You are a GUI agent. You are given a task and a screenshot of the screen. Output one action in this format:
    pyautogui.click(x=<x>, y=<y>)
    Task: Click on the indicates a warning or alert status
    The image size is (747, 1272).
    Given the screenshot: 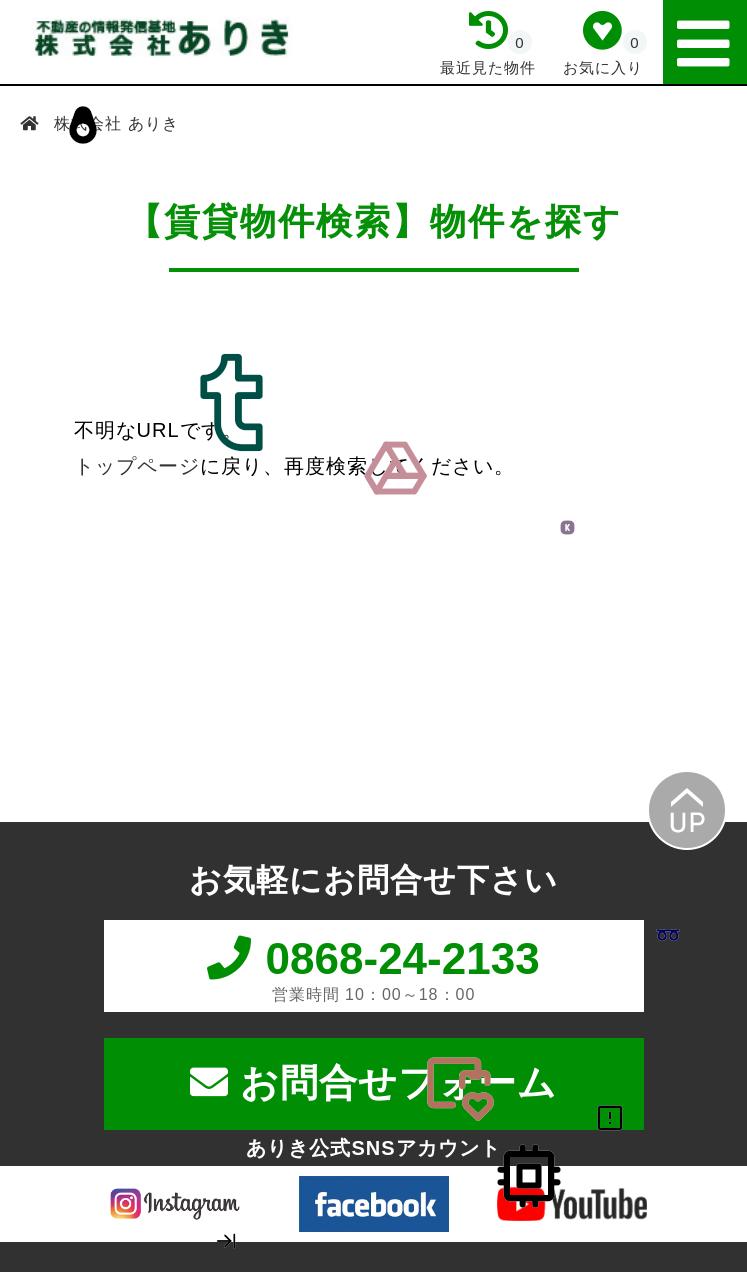 What is the action you would take?
    pyautogui.click(x=610, y=1118)
    